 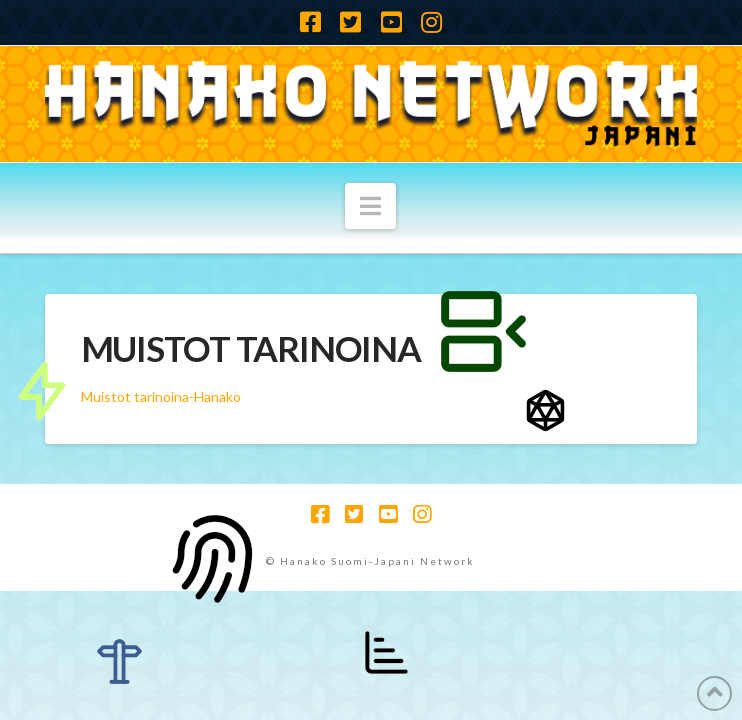 What do you see at coordinates (119, 661) in the screenshot?
I see `access navigation or directions` at bounding box center [119, 661].